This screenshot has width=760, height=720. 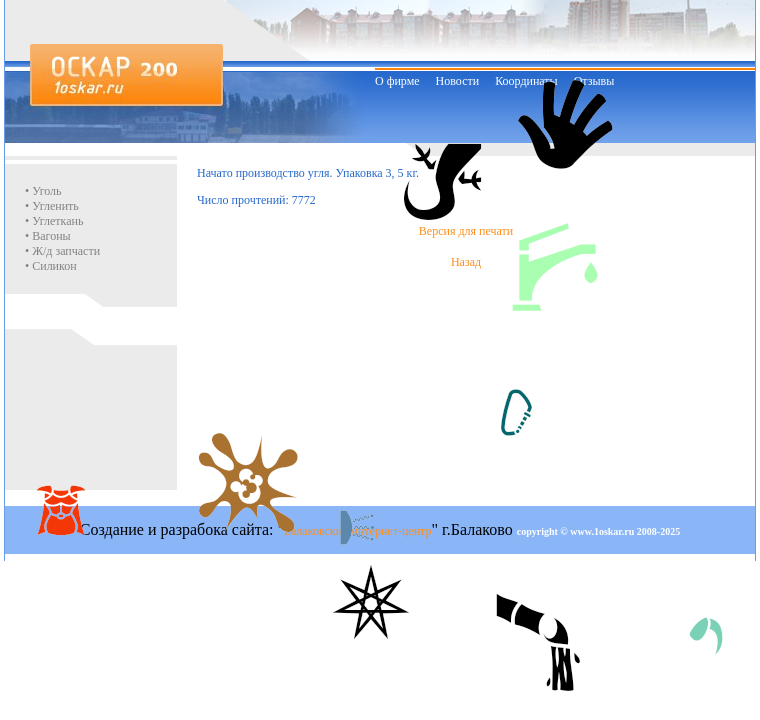 What do you see at coordinates (61, 510) in the screenshot?
I see `equip armor or cape to character` at bounding box center [61, 510].